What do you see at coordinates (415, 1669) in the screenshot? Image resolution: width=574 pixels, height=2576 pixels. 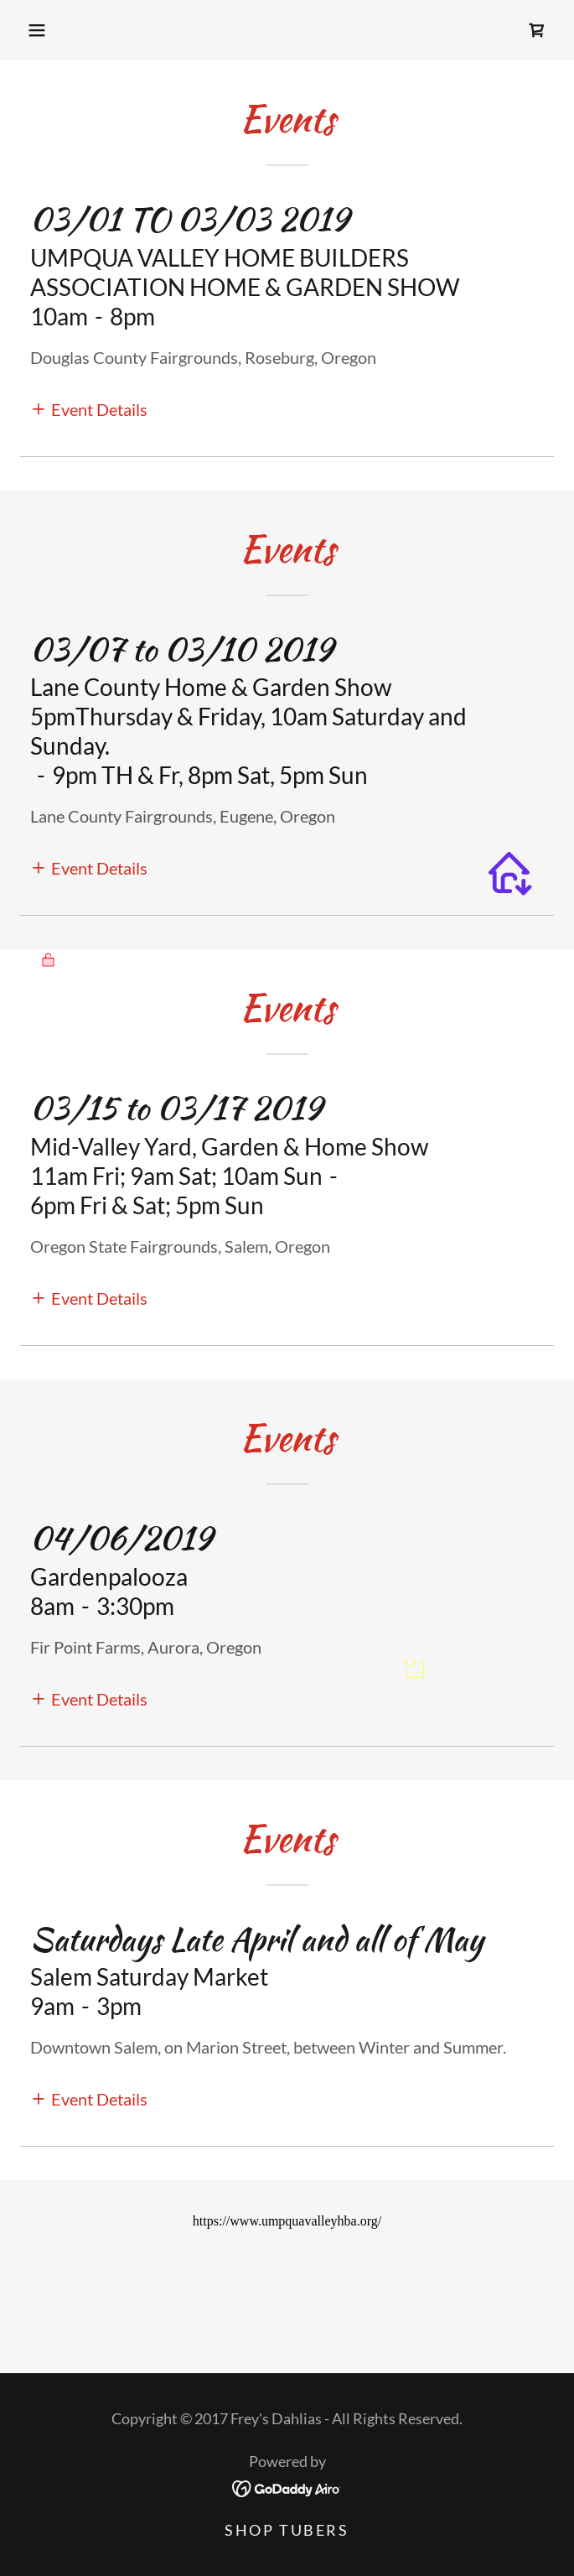 I see `insert a code block or snippet` at bounding box center [415, 1669].